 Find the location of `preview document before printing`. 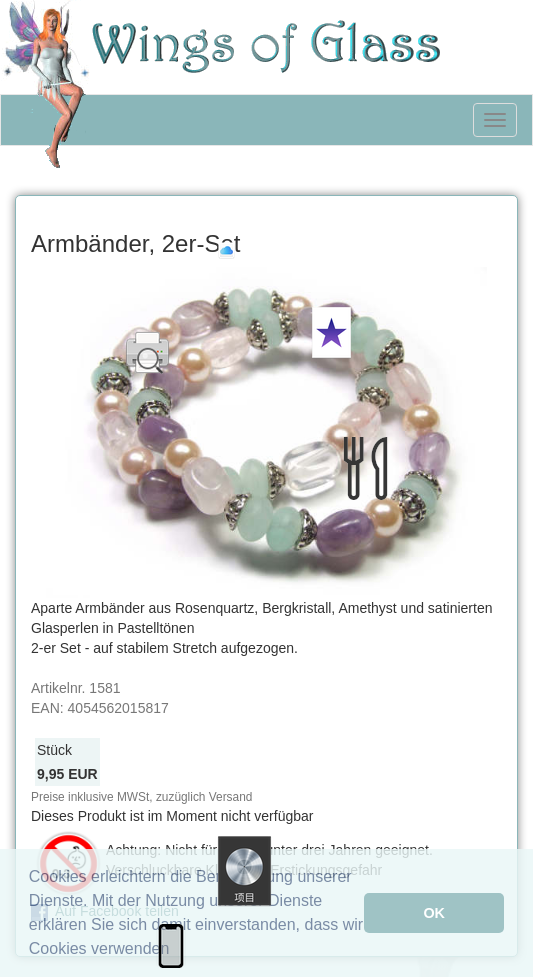

preview document before printing is located at coordinates (147, 352).